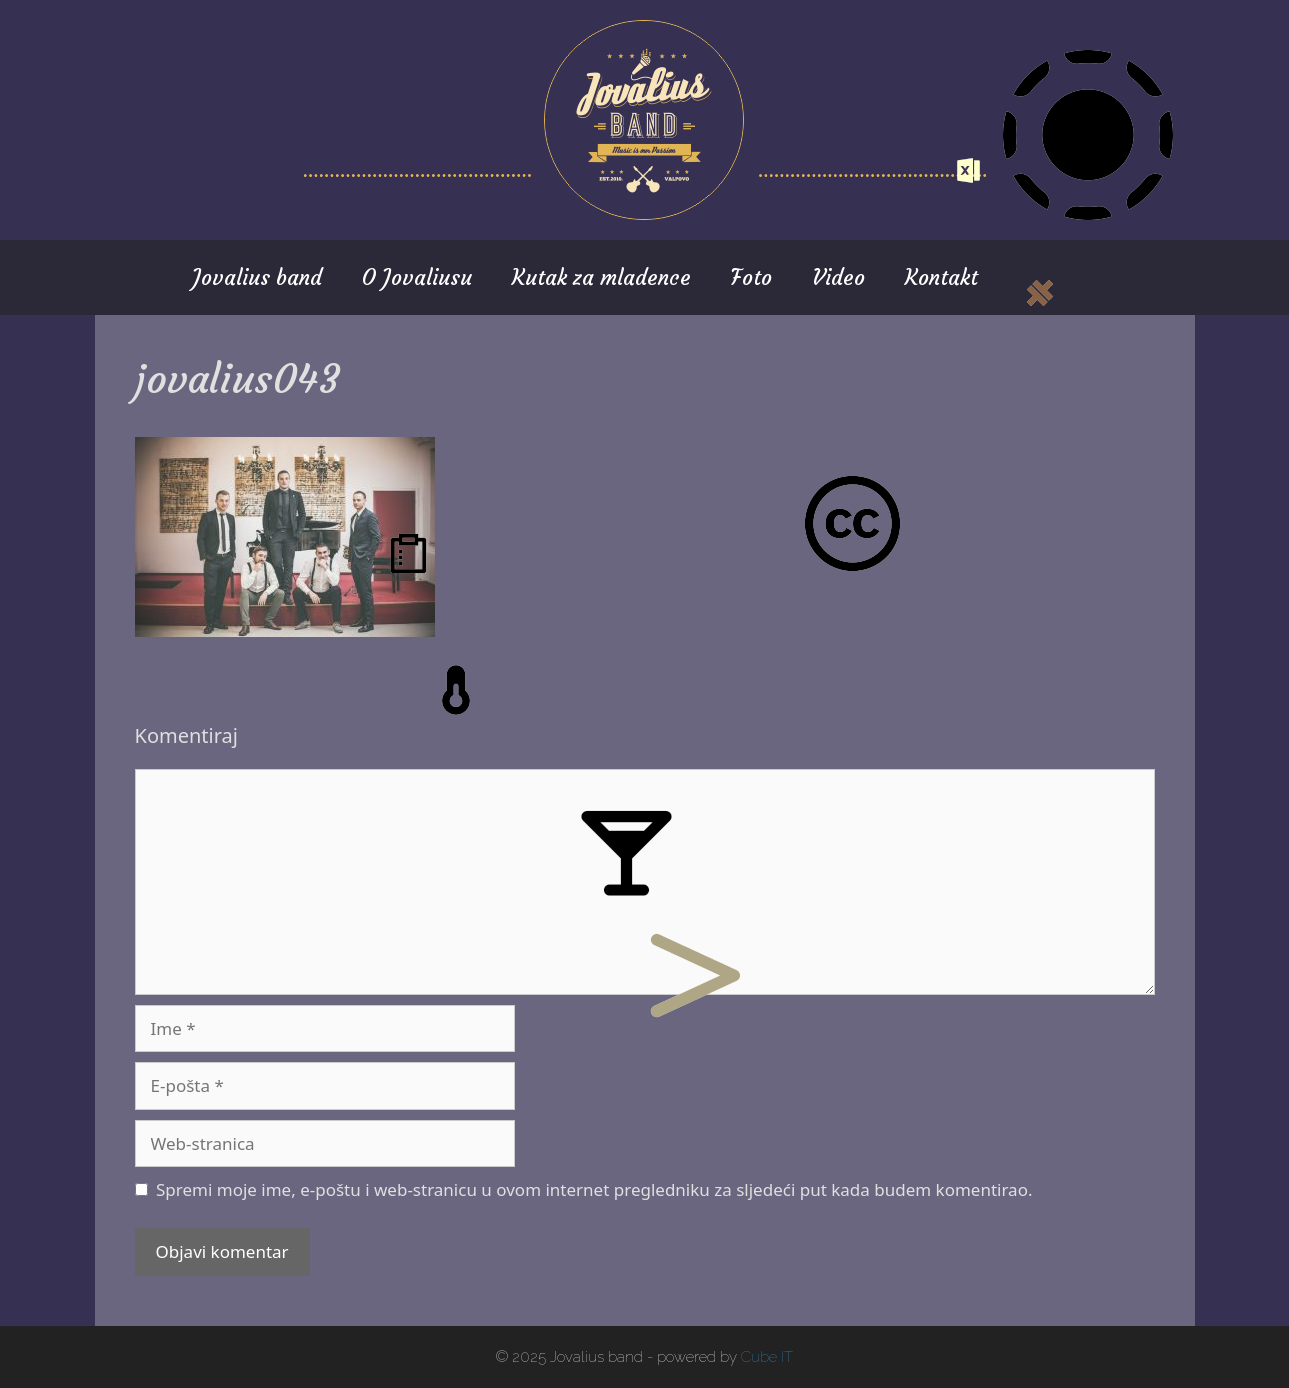  I want to click on creative commons license indicator, so click(852, 523).